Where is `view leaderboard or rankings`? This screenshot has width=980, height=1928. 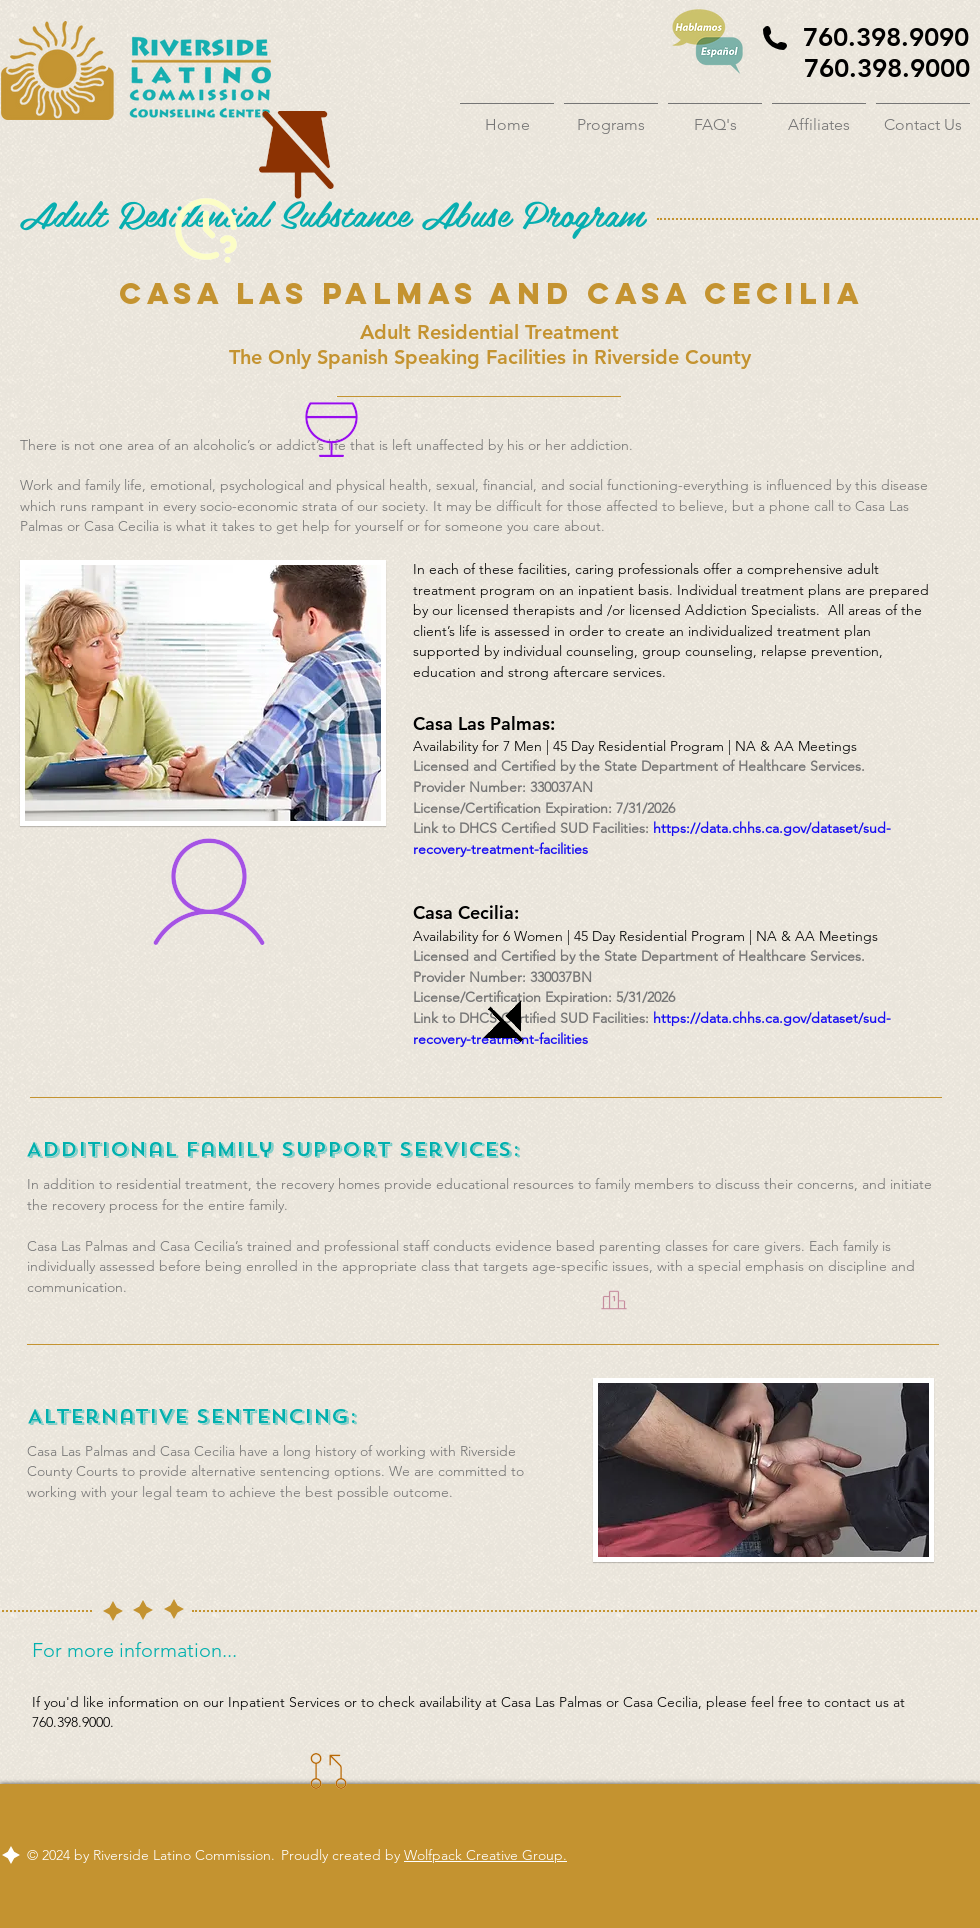 view leaderboard or rankings is located at coordinates (614, 1300).